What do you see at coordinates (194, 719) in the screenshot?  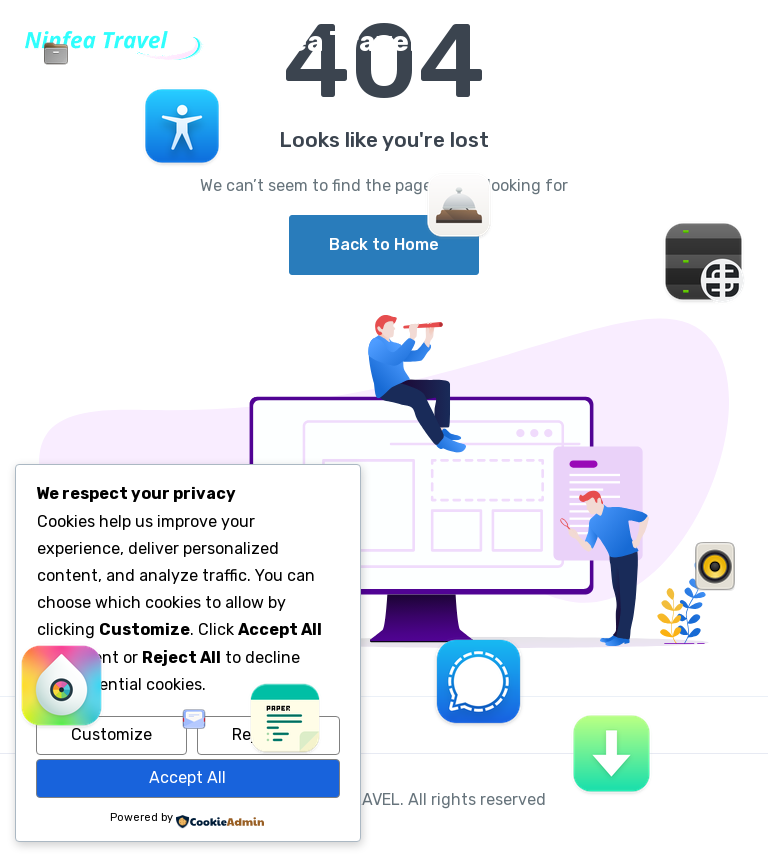 I see `open email application` at bounding box center [194, 719].